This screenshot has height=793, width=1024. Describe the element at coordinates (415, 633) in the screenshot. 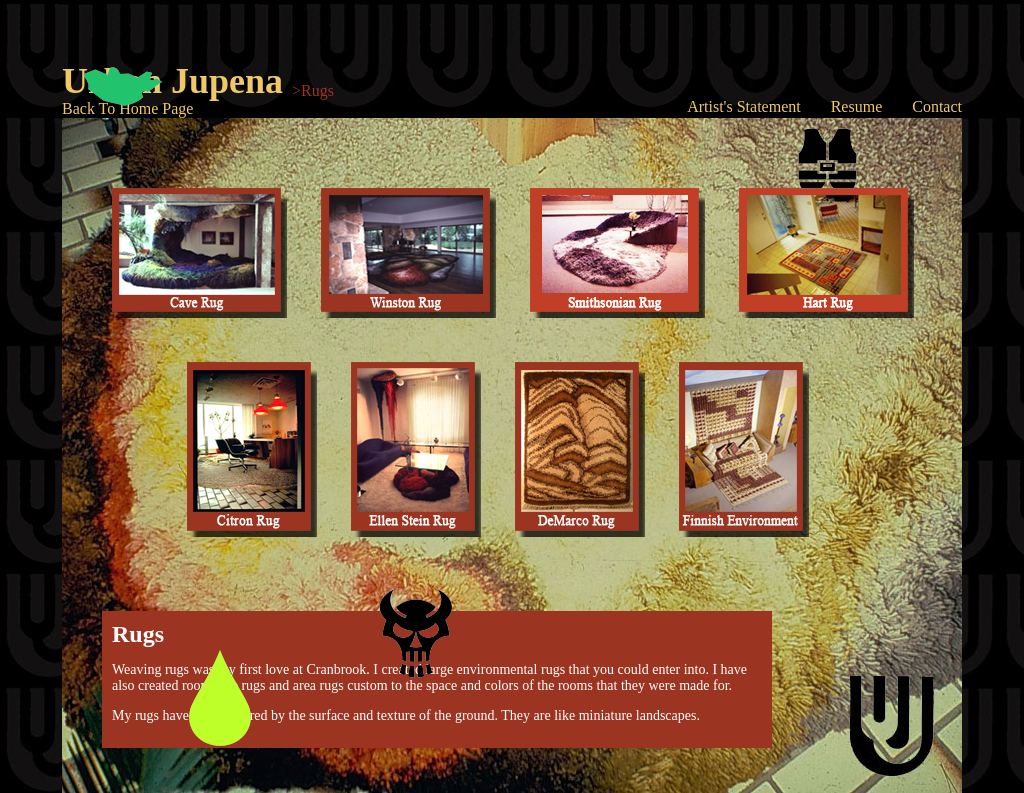

I see `select demon or undead character class` at that location.